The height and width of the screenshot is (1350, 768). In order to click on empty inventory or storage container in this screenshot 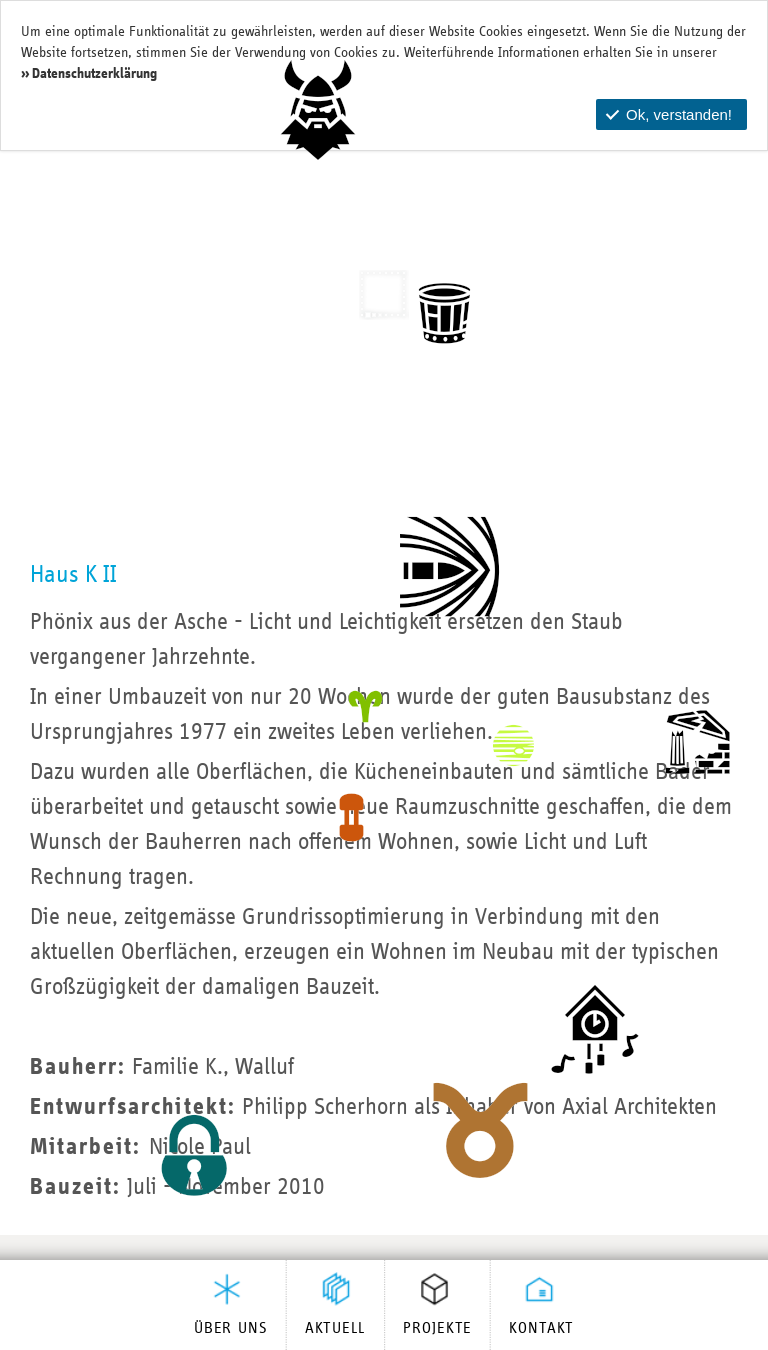, I will do `click(444, 303)`.